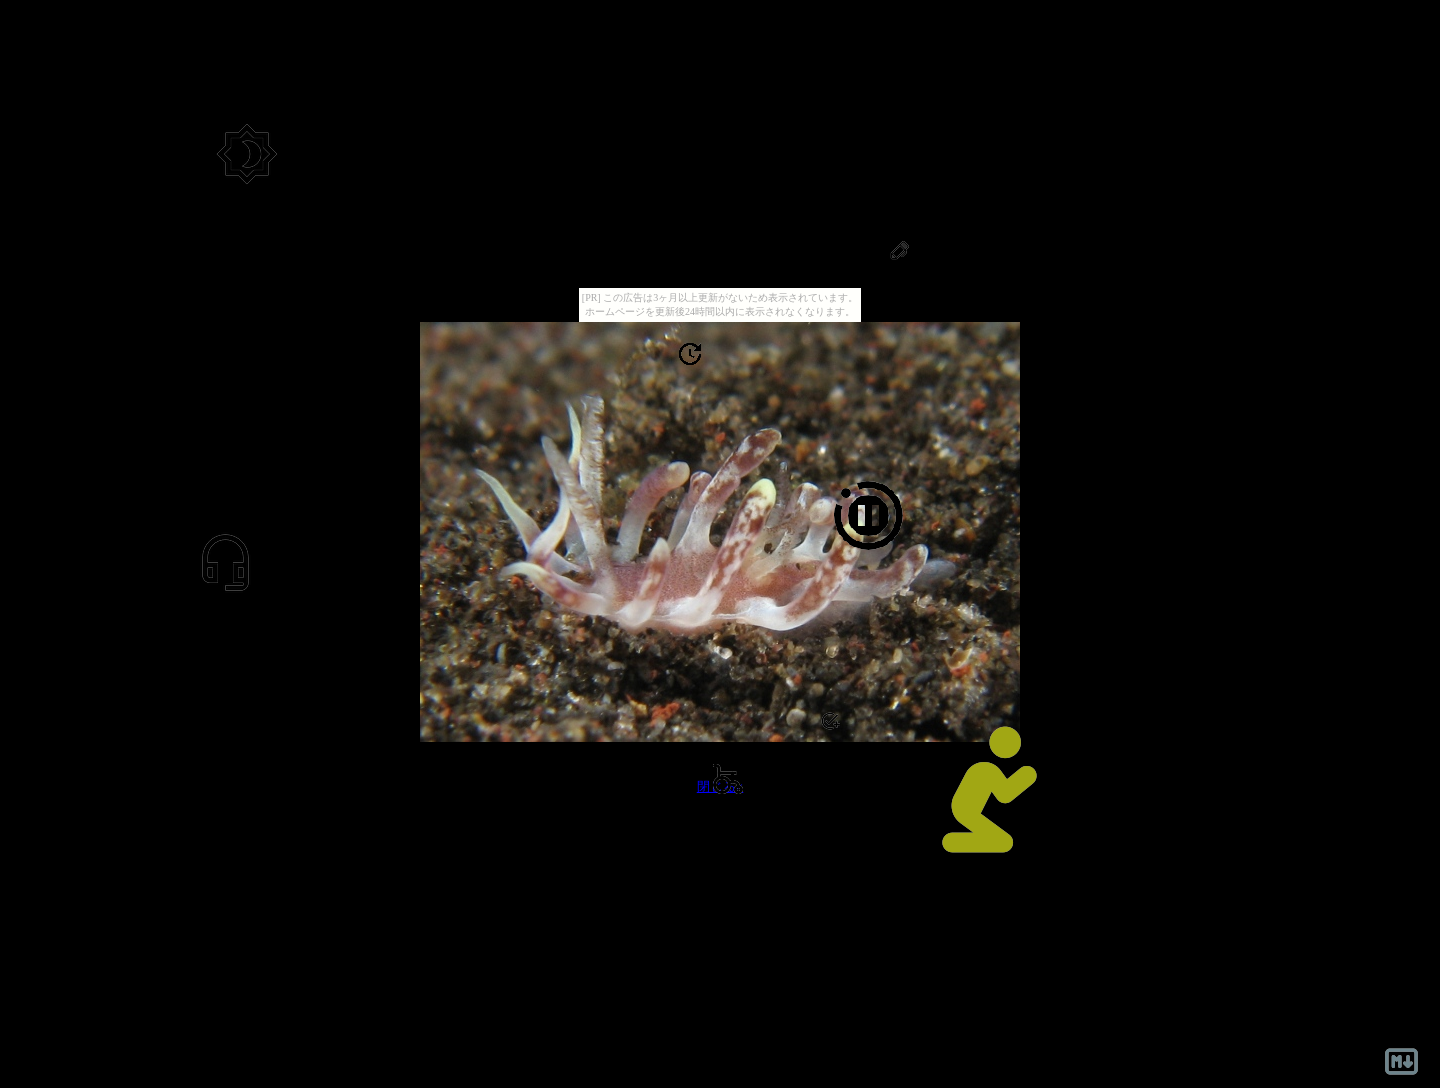 This screenshot has height=1088, width=1440. What do you see at coordinates (225, 562) in the screenshot?
I see `contact customer support` at bounding box center [225, 562].